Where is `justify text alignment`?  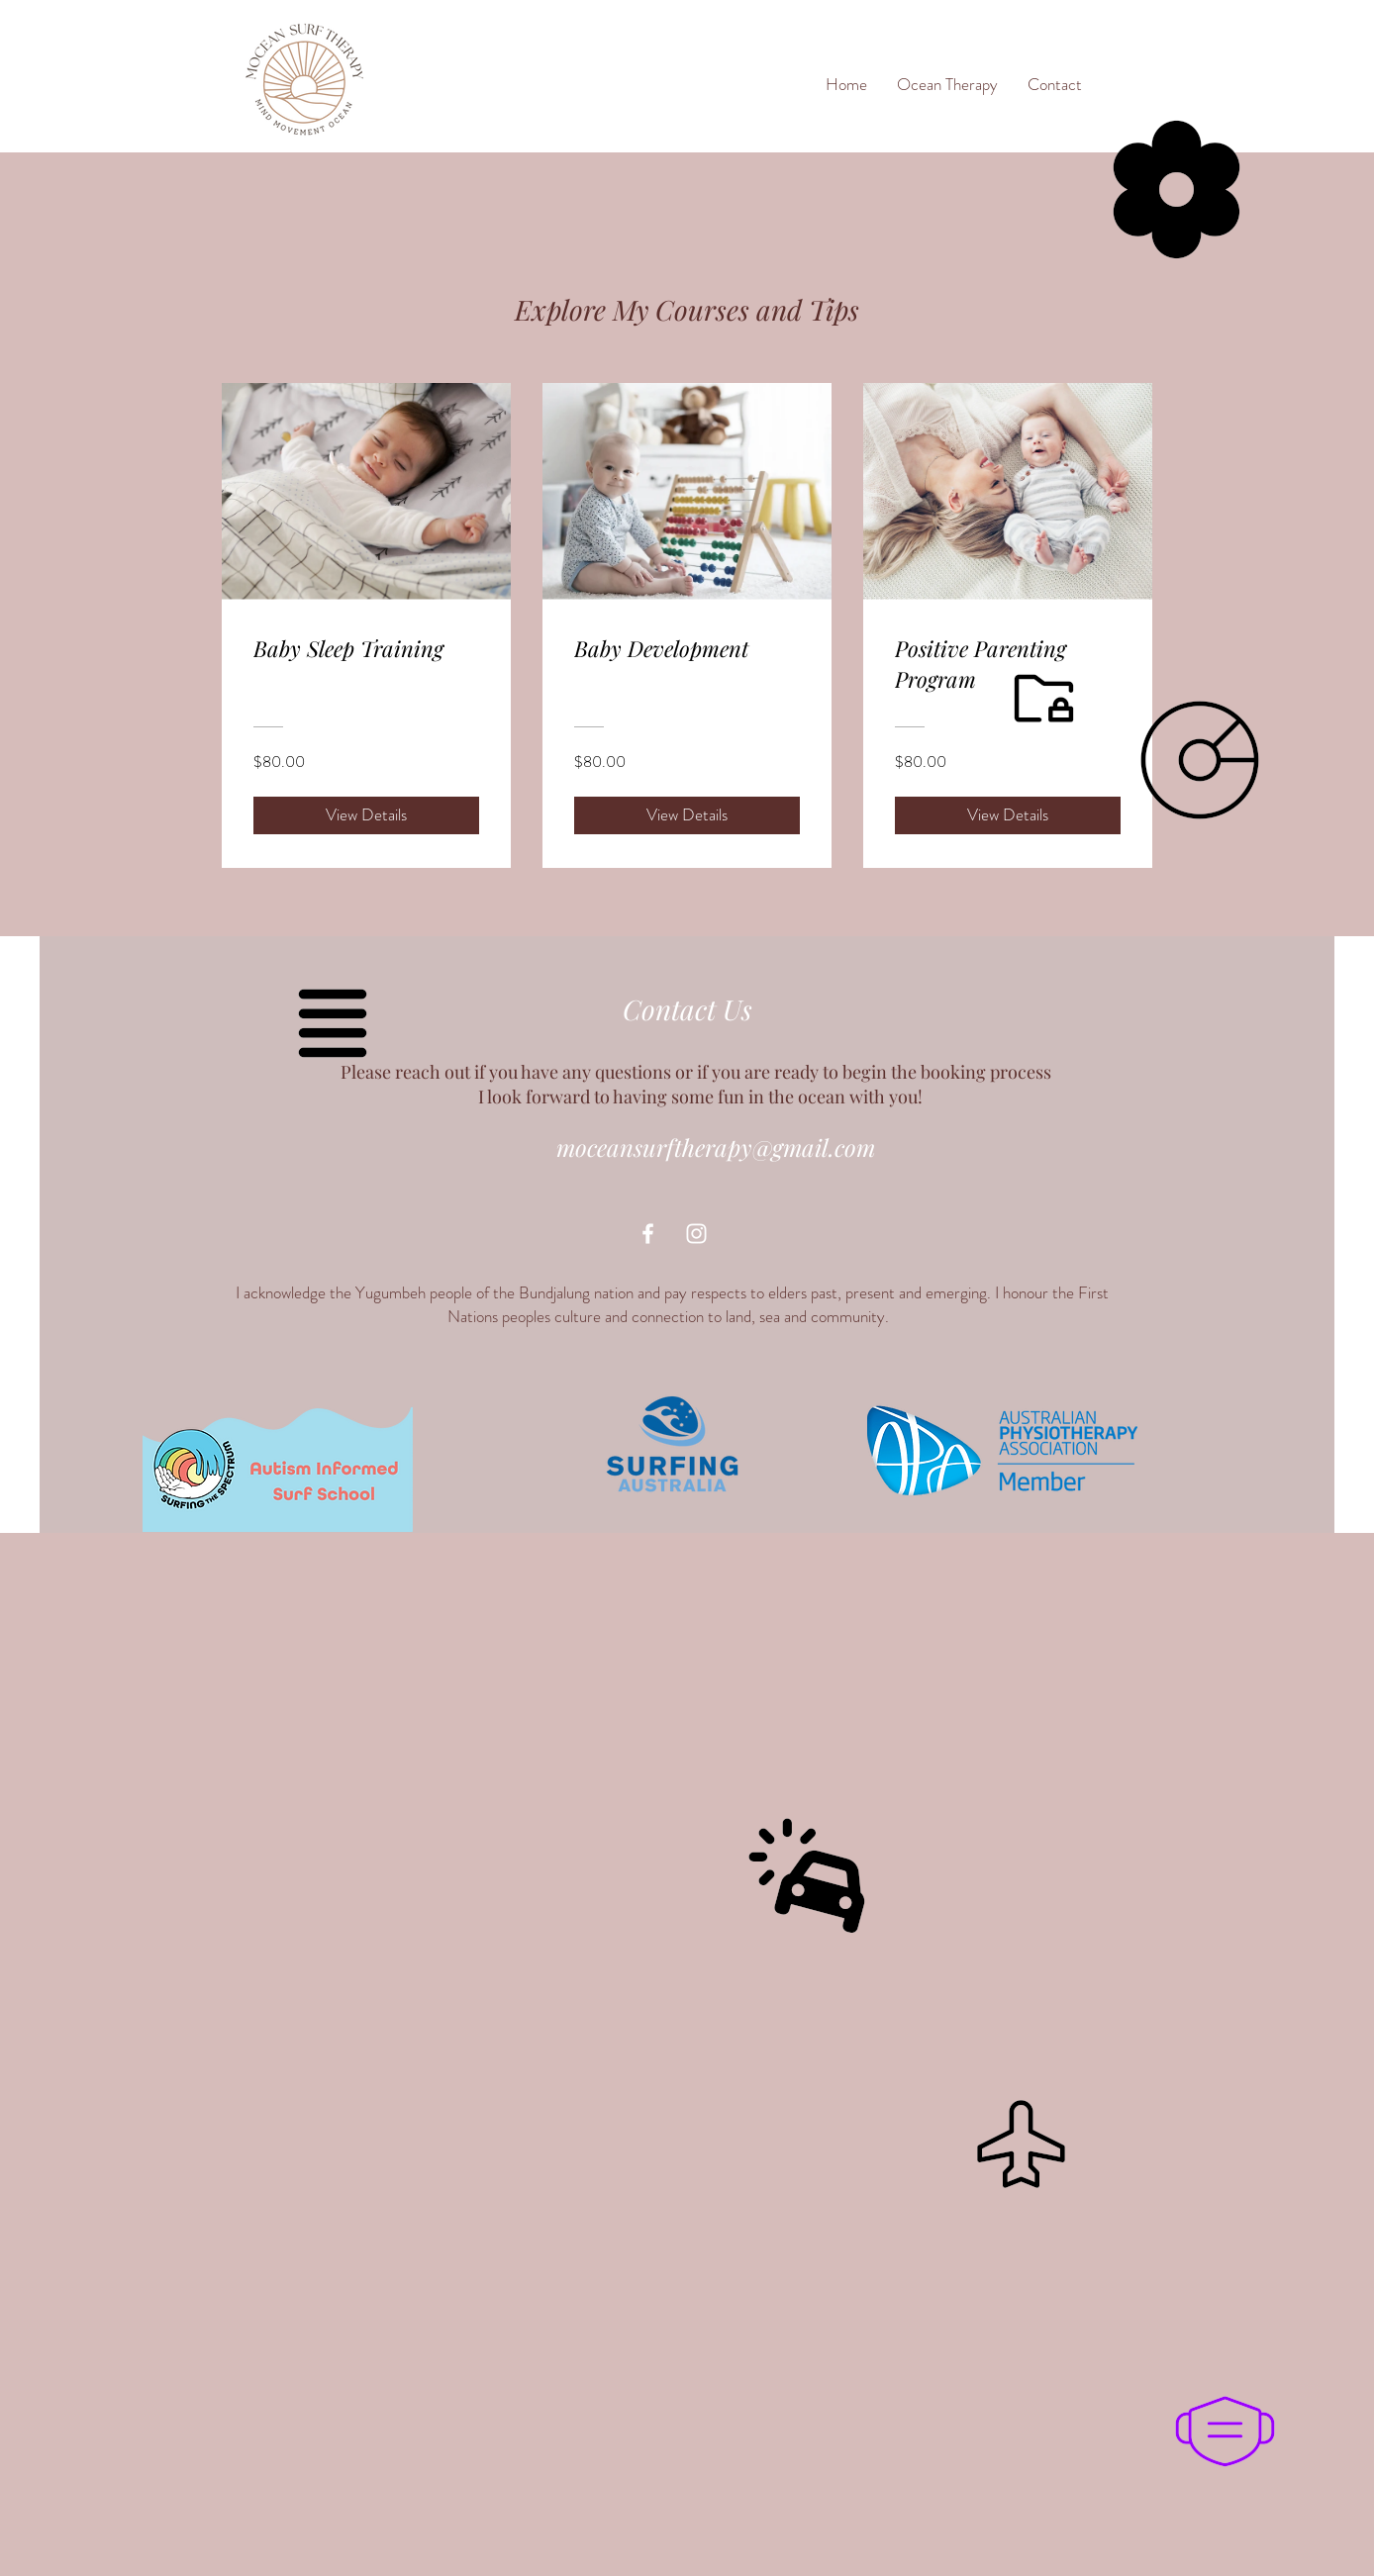
justify text alignment is located at coordinates (333, 1023).